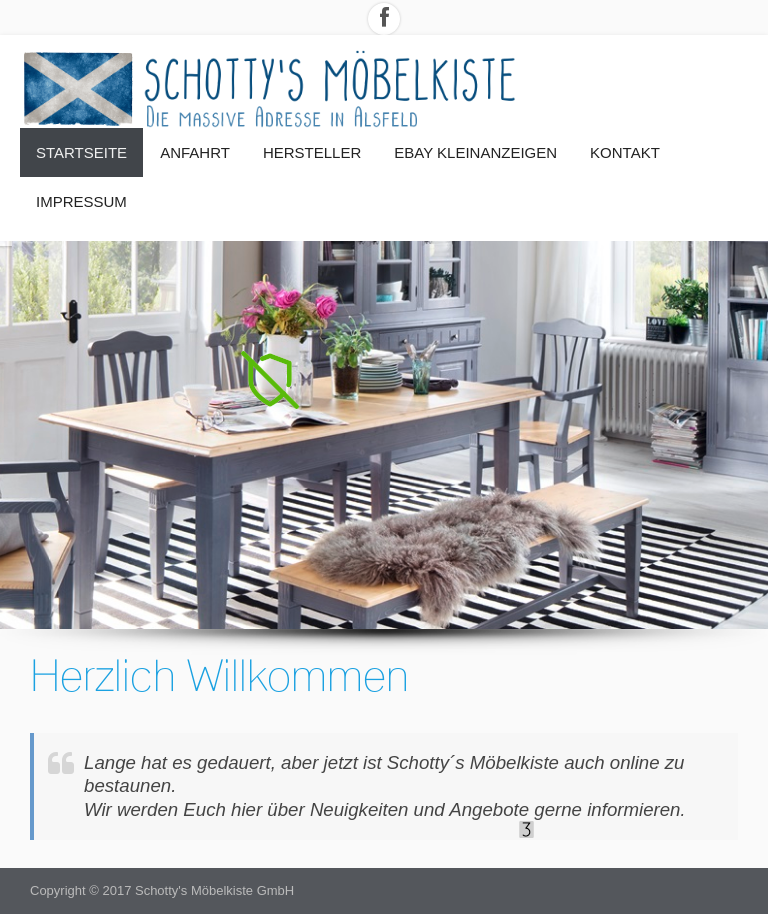 This screenshot has width=768, height=914. I want to click on security or protection is disabled, so click(270, 380).